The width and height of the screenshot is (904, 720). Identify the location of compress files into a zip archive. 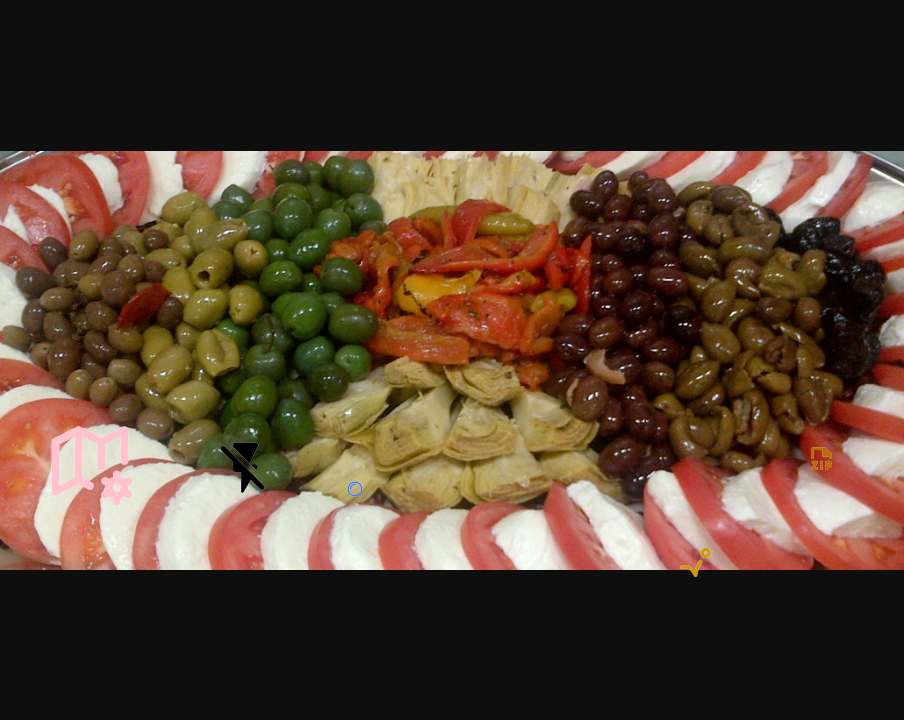
(821, 459).